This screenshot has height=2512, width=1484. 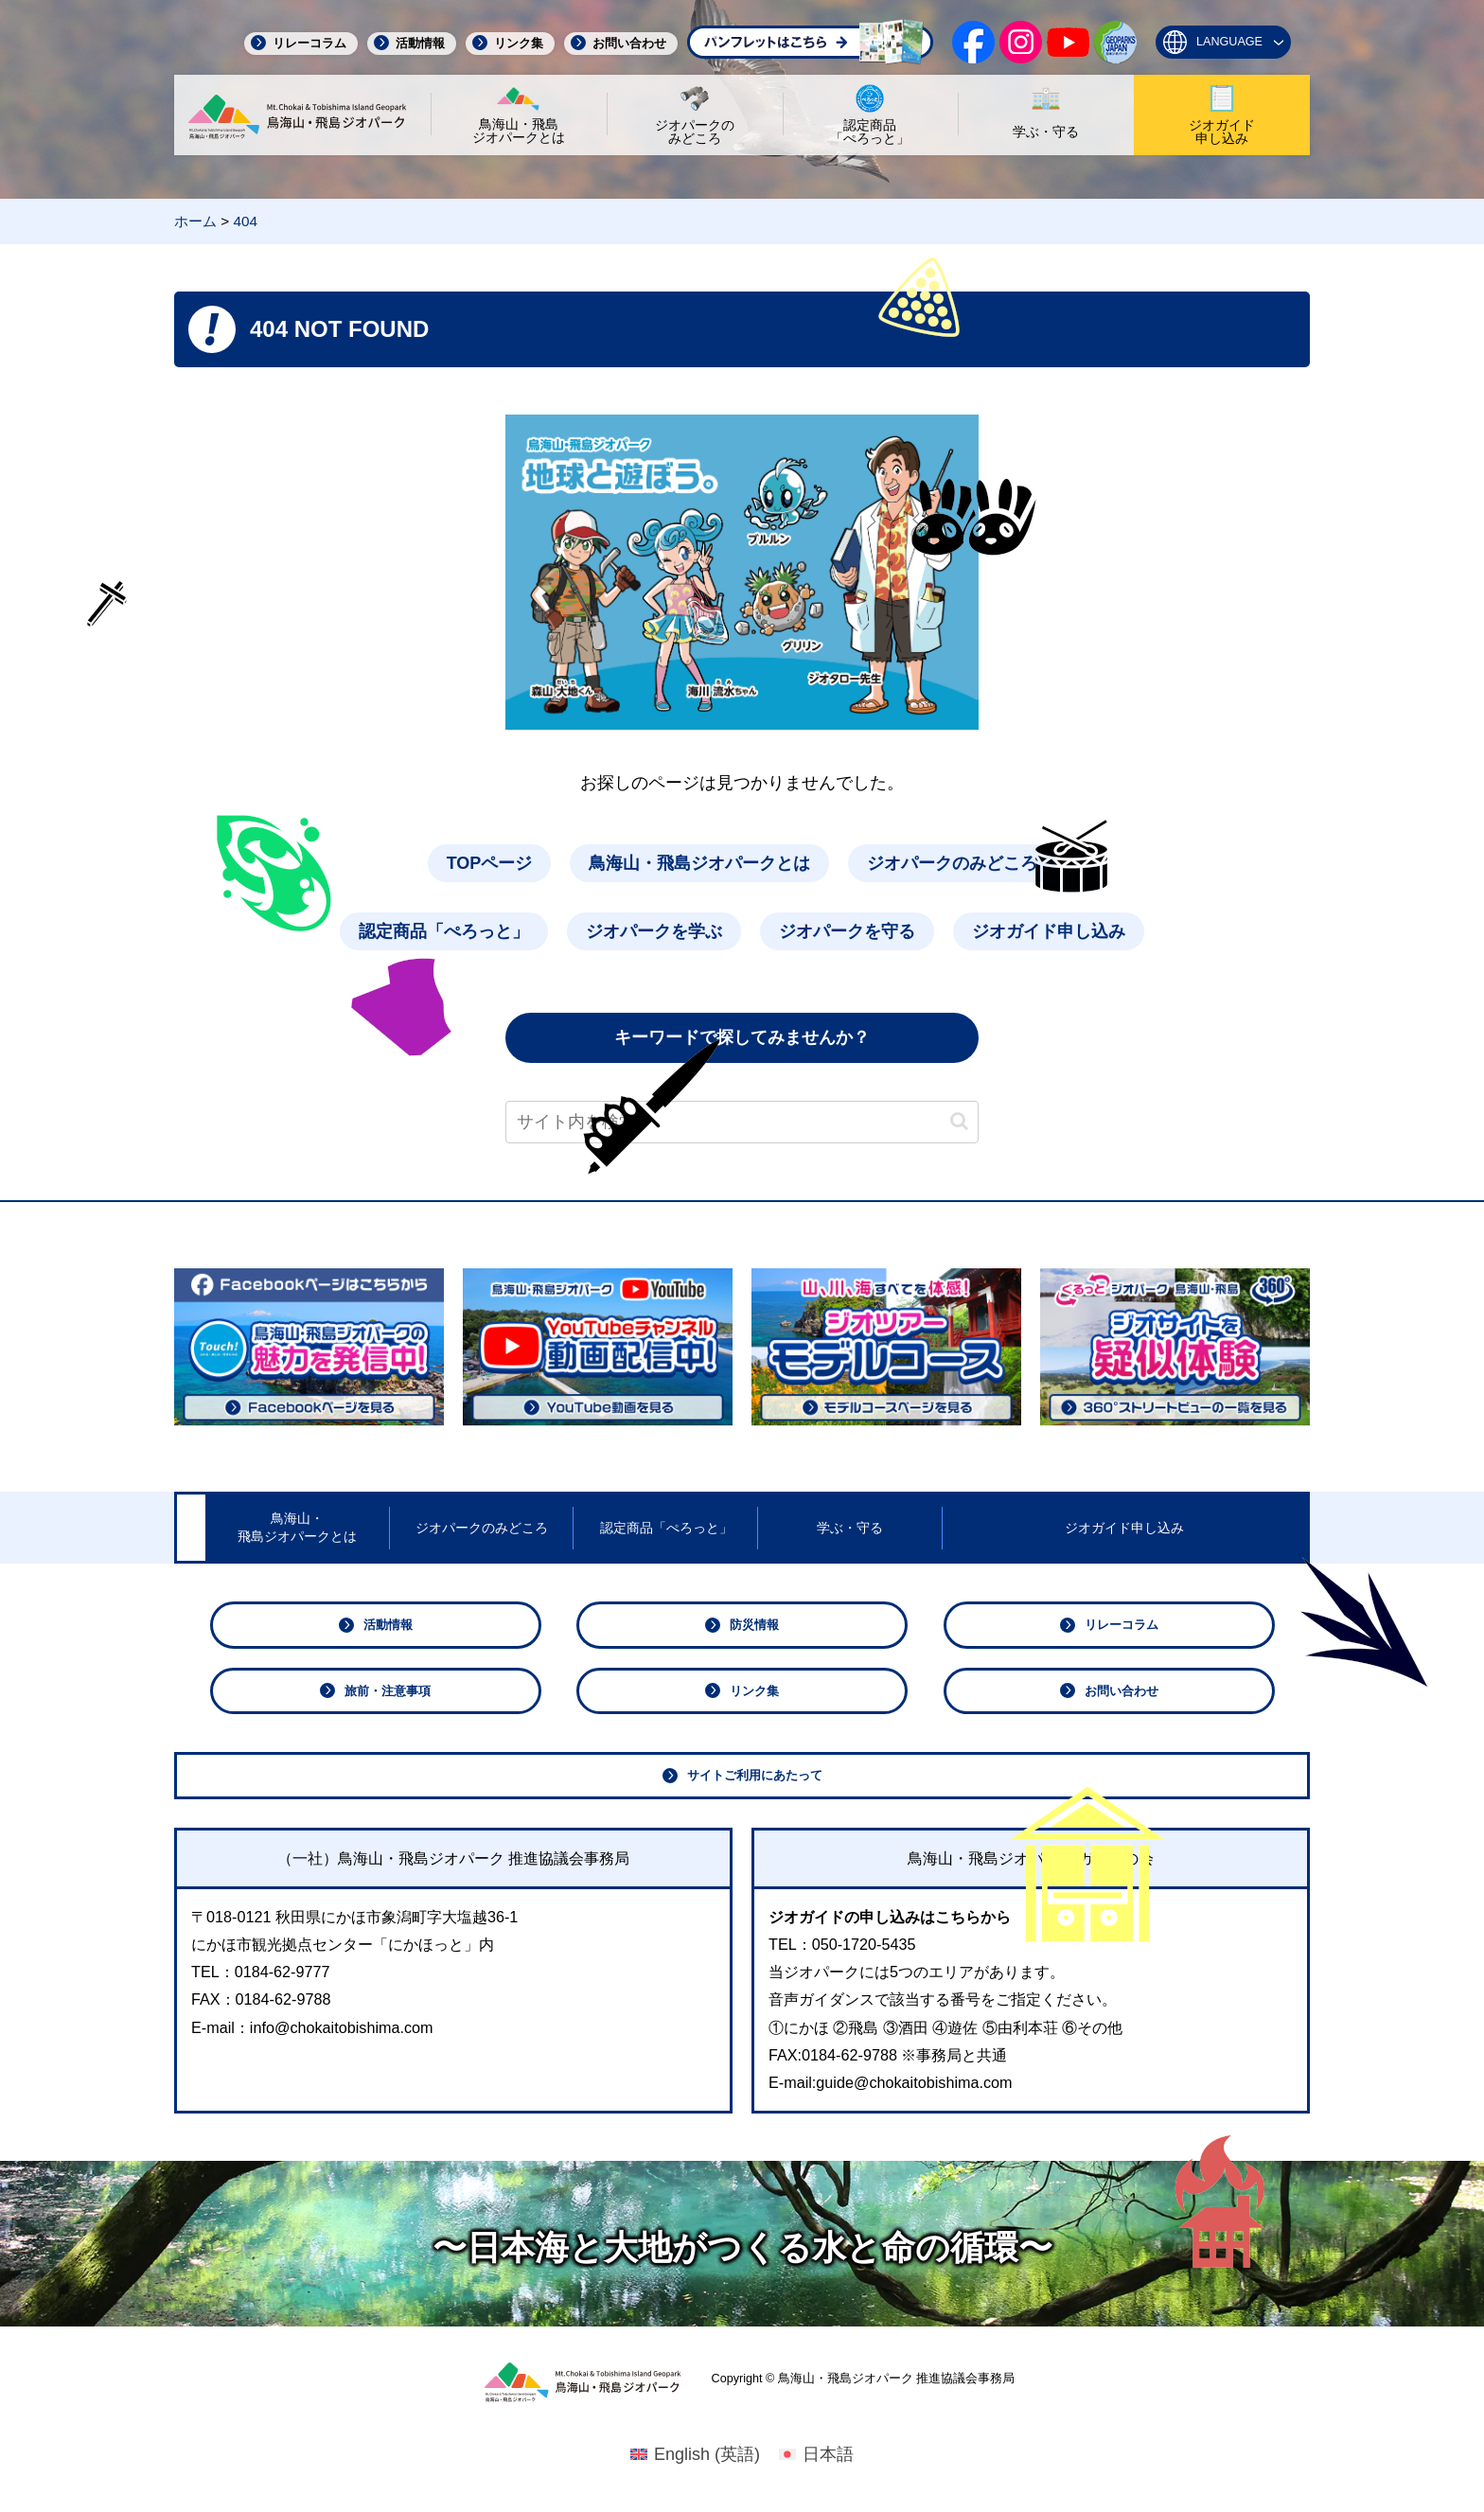 What do you see at coordinates (108, 603) in the screenshot?
I see `indicates religious or faith-based content` at bounding box center [108, 603].